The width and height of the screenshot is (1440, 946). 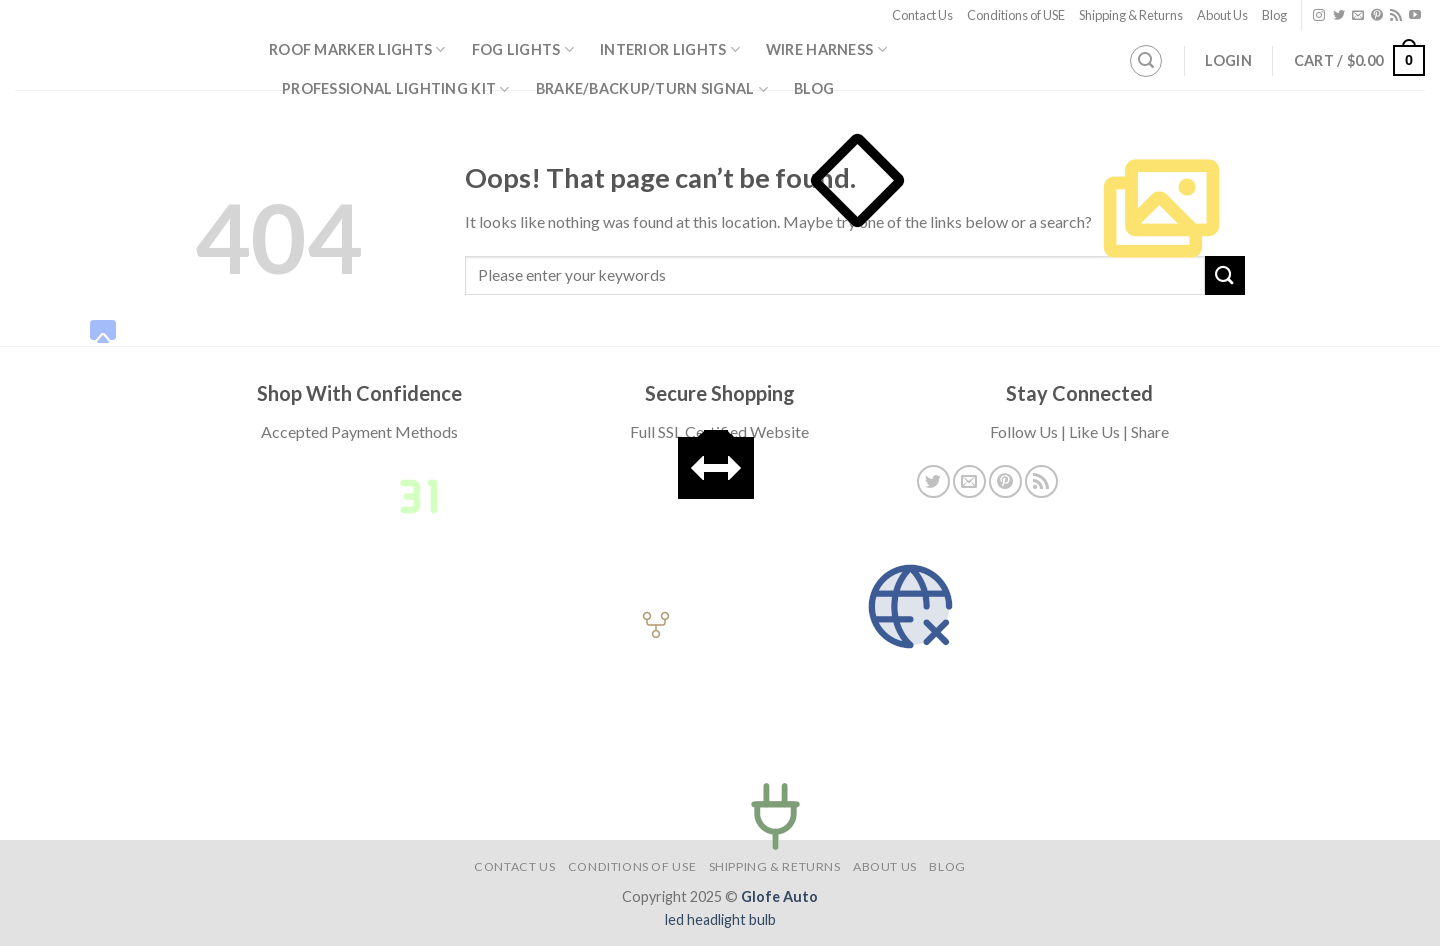 I want to click on connect to power or charging, so click(x=775, y=816).